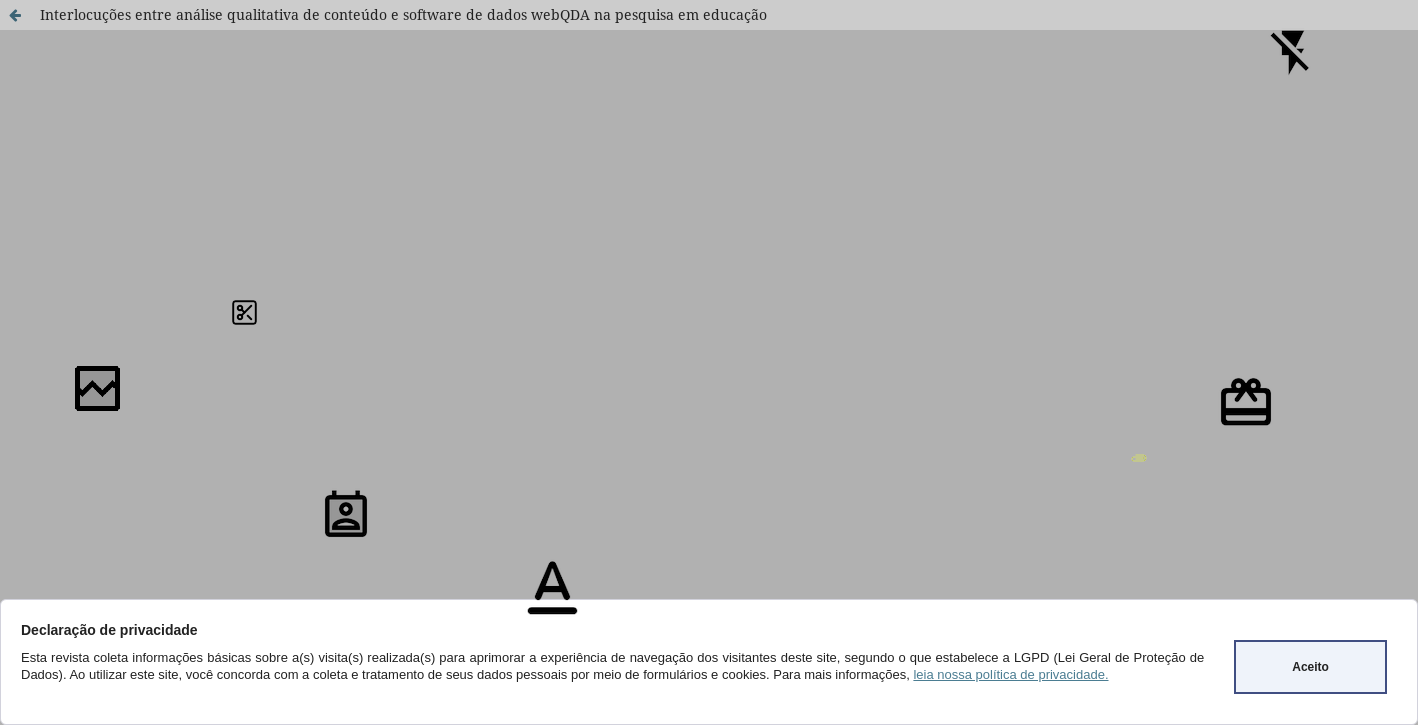  I want to click on view contact calendar or schedule, so click(346, 516).